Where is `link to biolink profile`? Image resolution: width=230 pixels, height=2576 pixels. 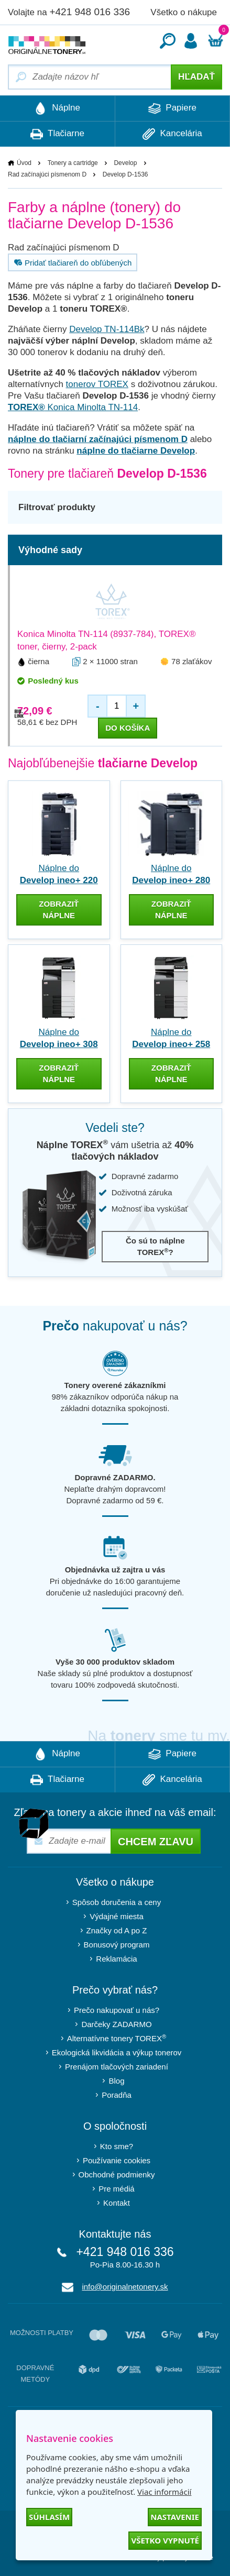 link to biolink profile is located at coordinates (19, 713).